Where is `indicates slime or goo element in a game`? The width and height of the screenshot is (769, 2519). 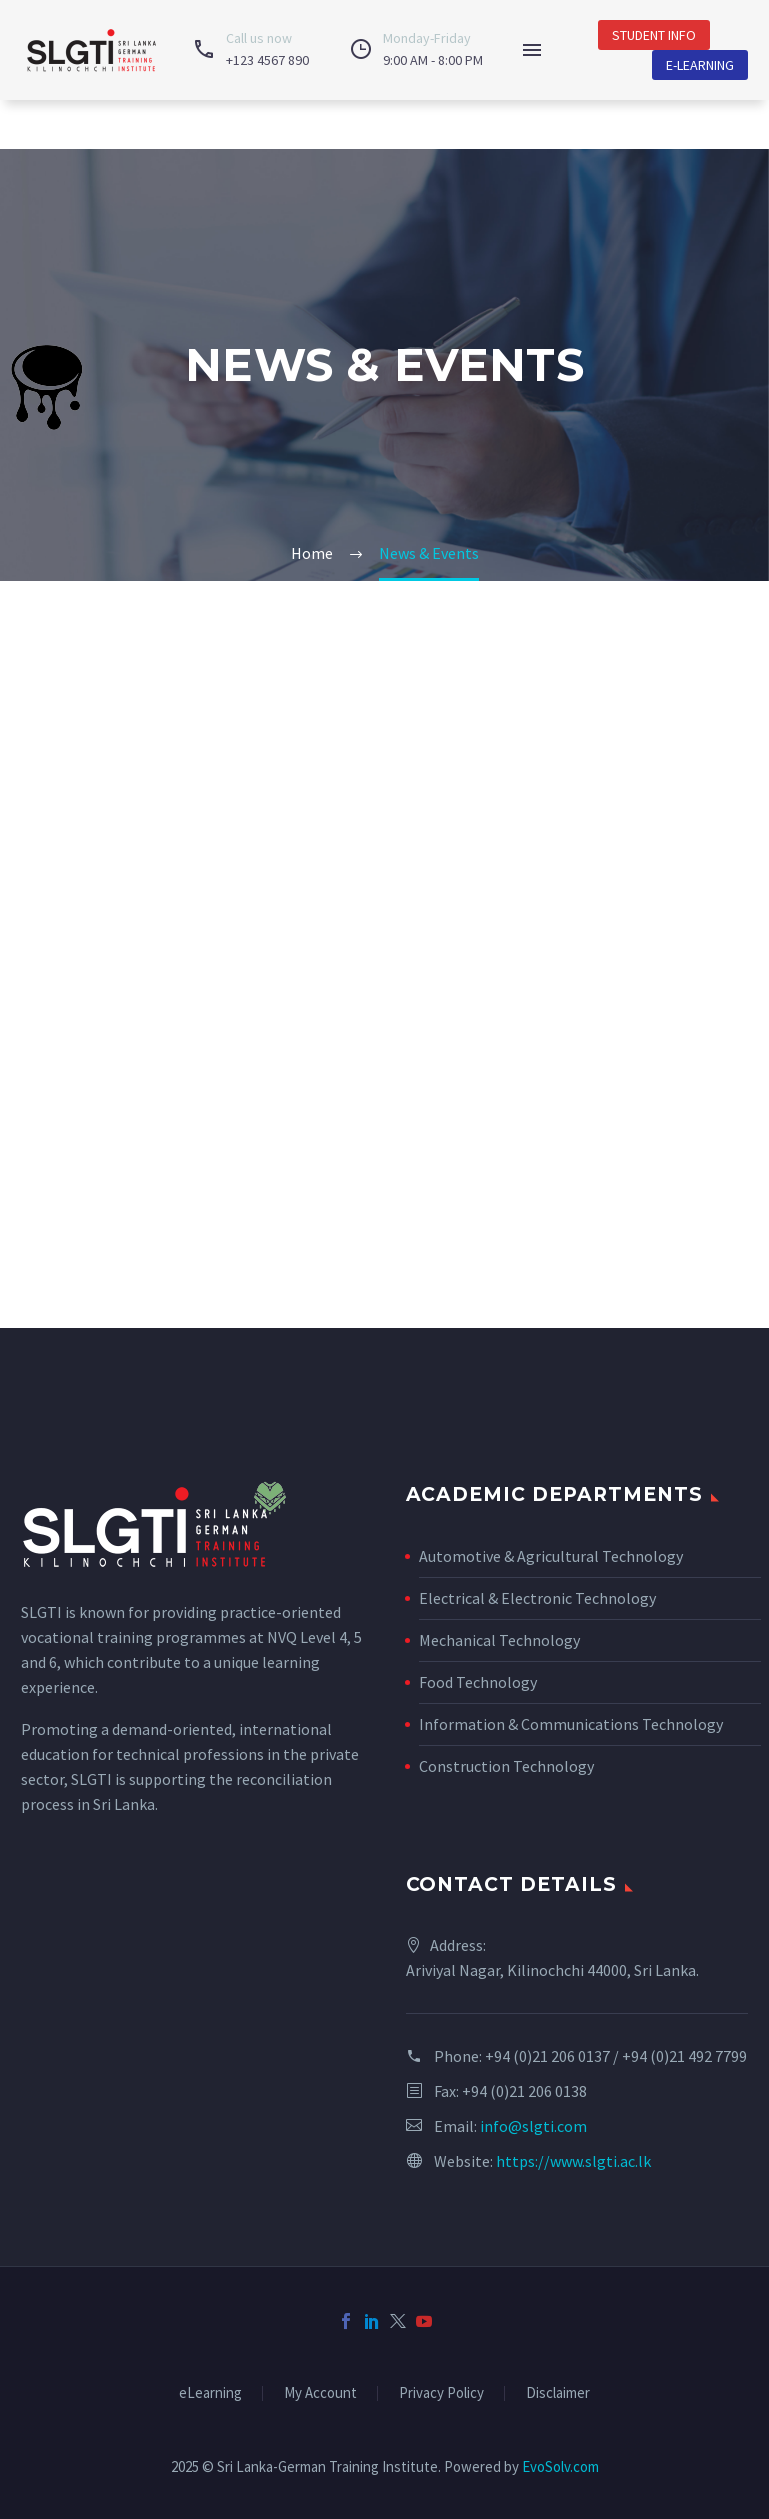 indicates slime or goo element in a game is located at coordinates (46, 387).